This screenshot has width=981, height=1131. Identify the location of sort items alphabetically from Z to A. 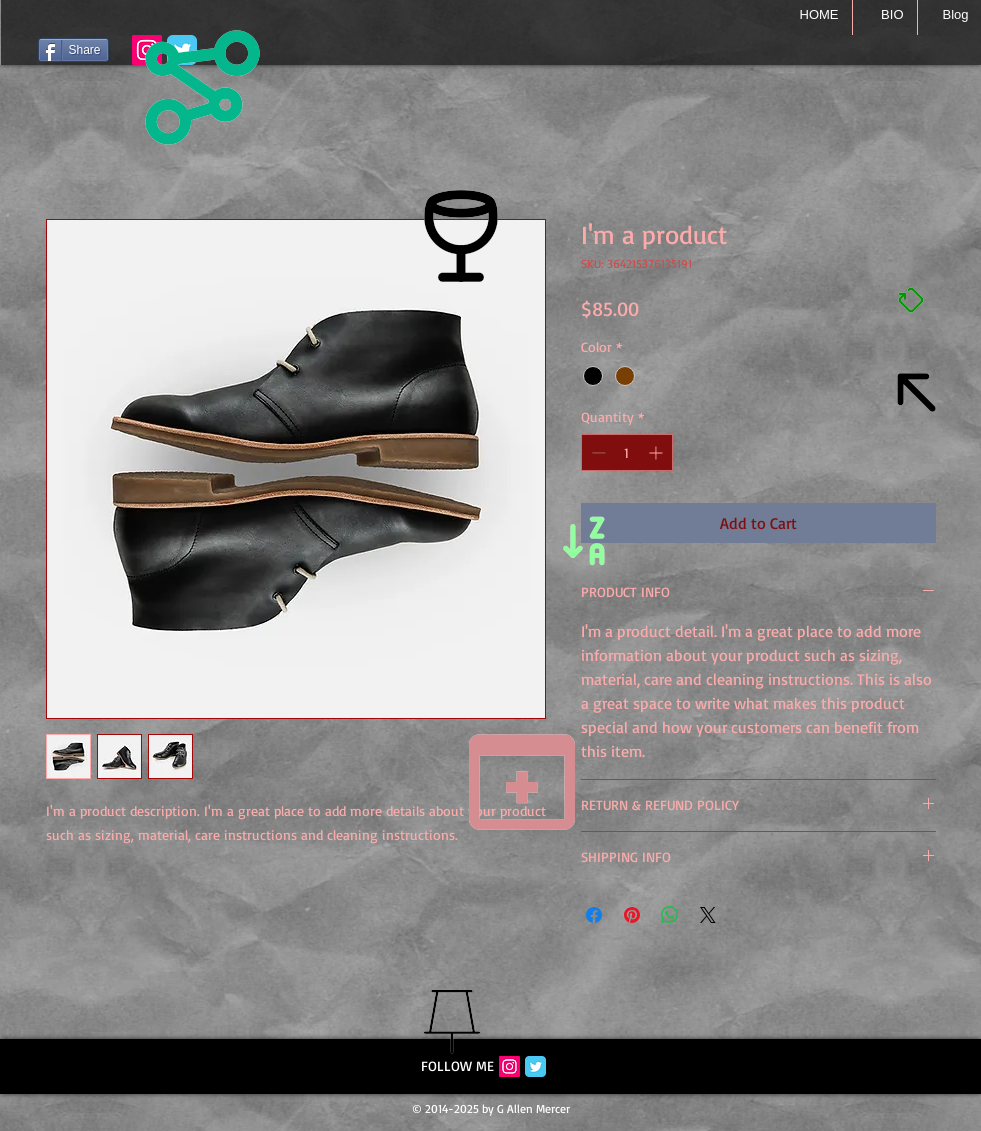
(585, 541).